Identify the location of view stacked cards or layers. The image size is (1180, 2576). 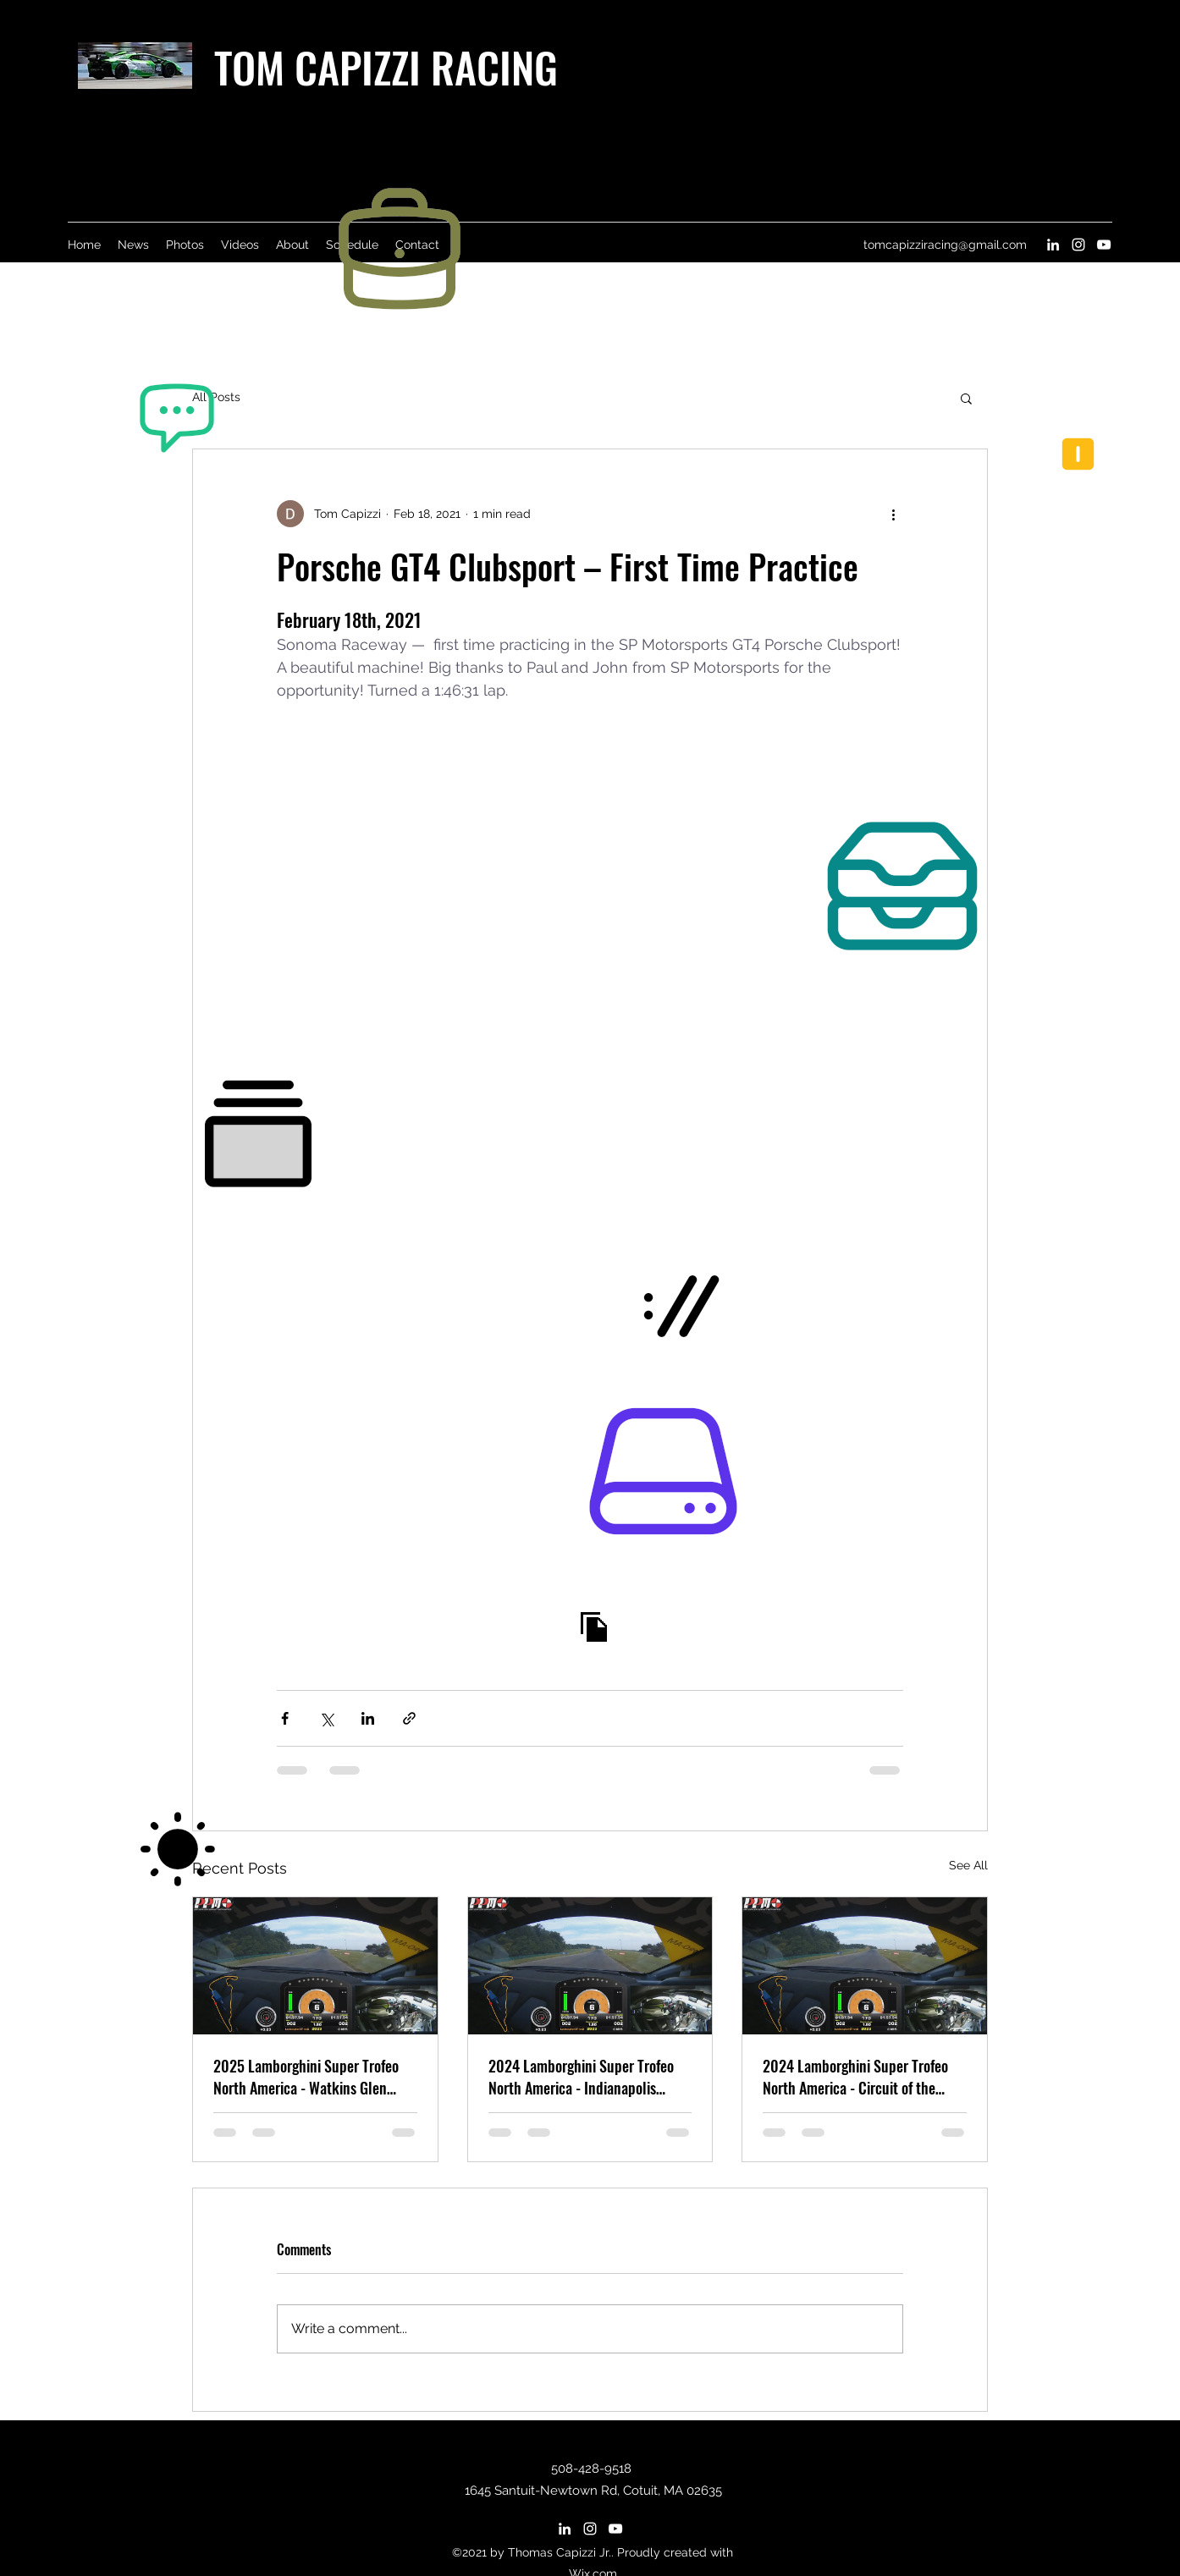
(258, 1138).